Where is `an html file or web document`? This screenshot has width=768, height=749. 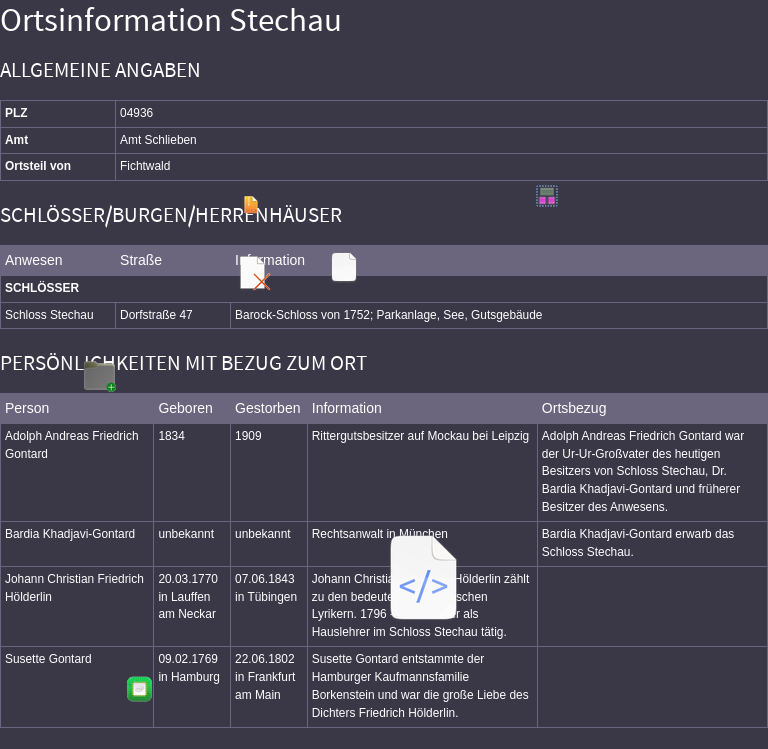 an html file or web document is located at coordinates (423, 577).